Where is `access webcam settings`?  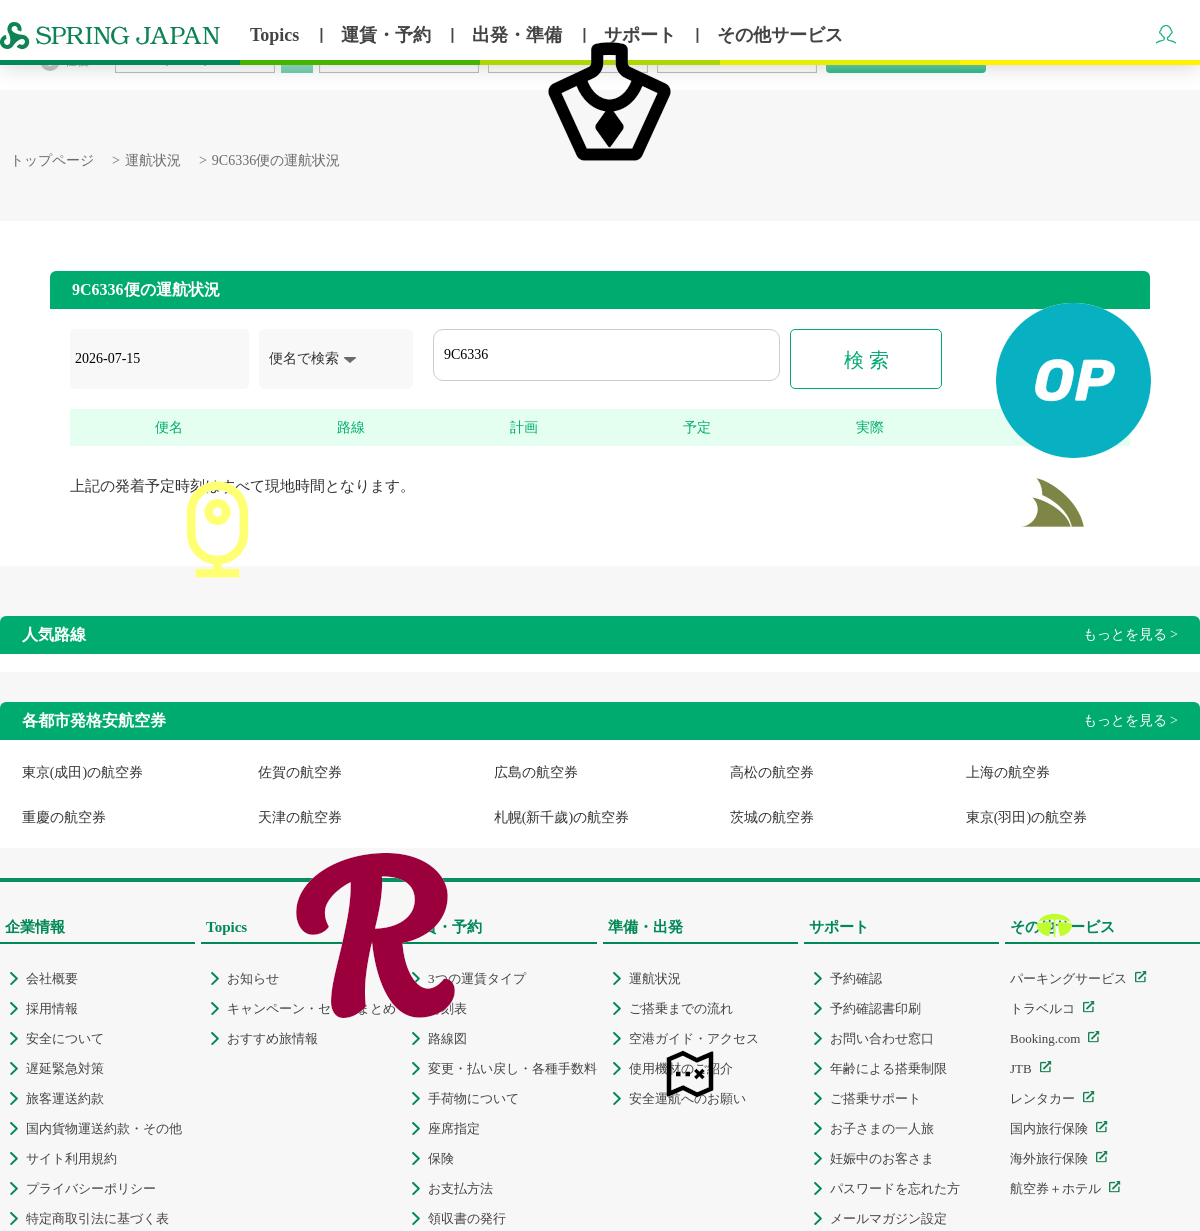 access webcam settings is located at coordinates (217, 529).